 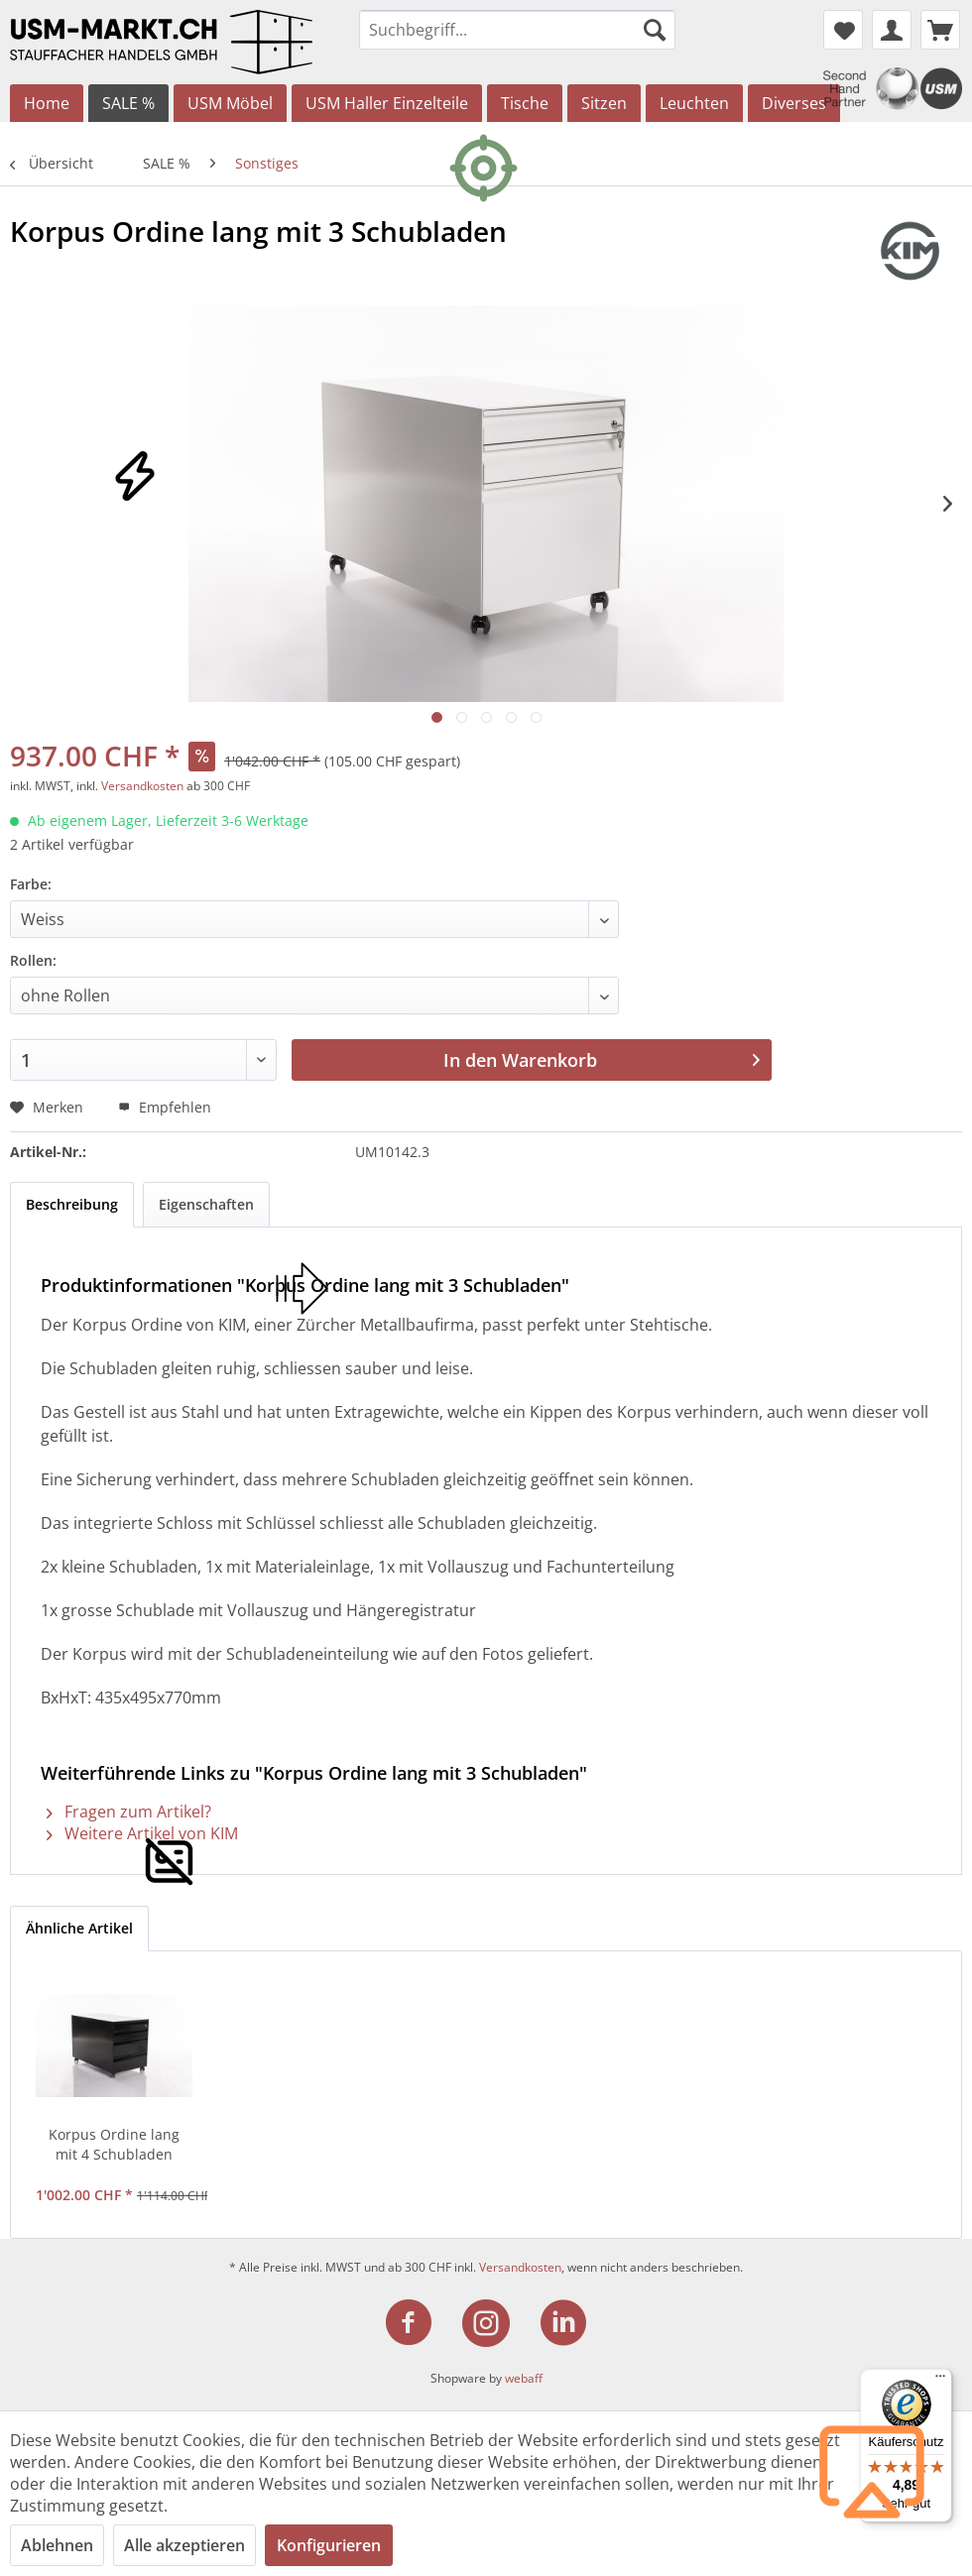 I want to click on skip forward or advance to the next item, so click(x=300, y=1288).